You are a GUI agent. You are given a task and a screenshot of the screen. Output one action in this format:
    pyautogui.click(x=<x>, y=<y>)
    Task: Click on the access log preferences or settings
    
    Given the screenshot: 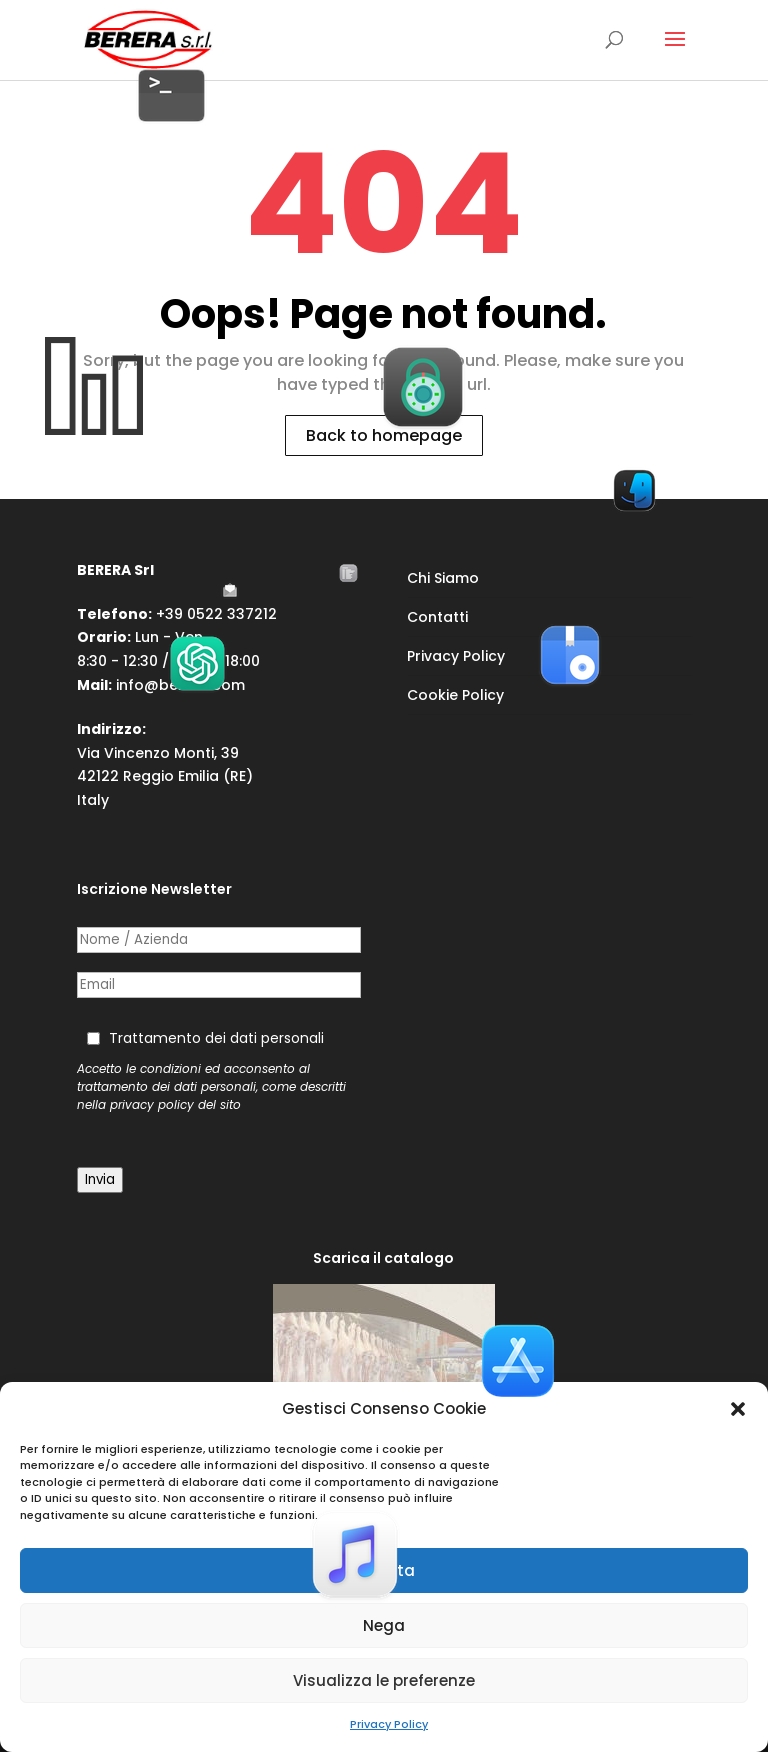 What is the action you would take?
    pyautogui.click(x=348, y=573)
    